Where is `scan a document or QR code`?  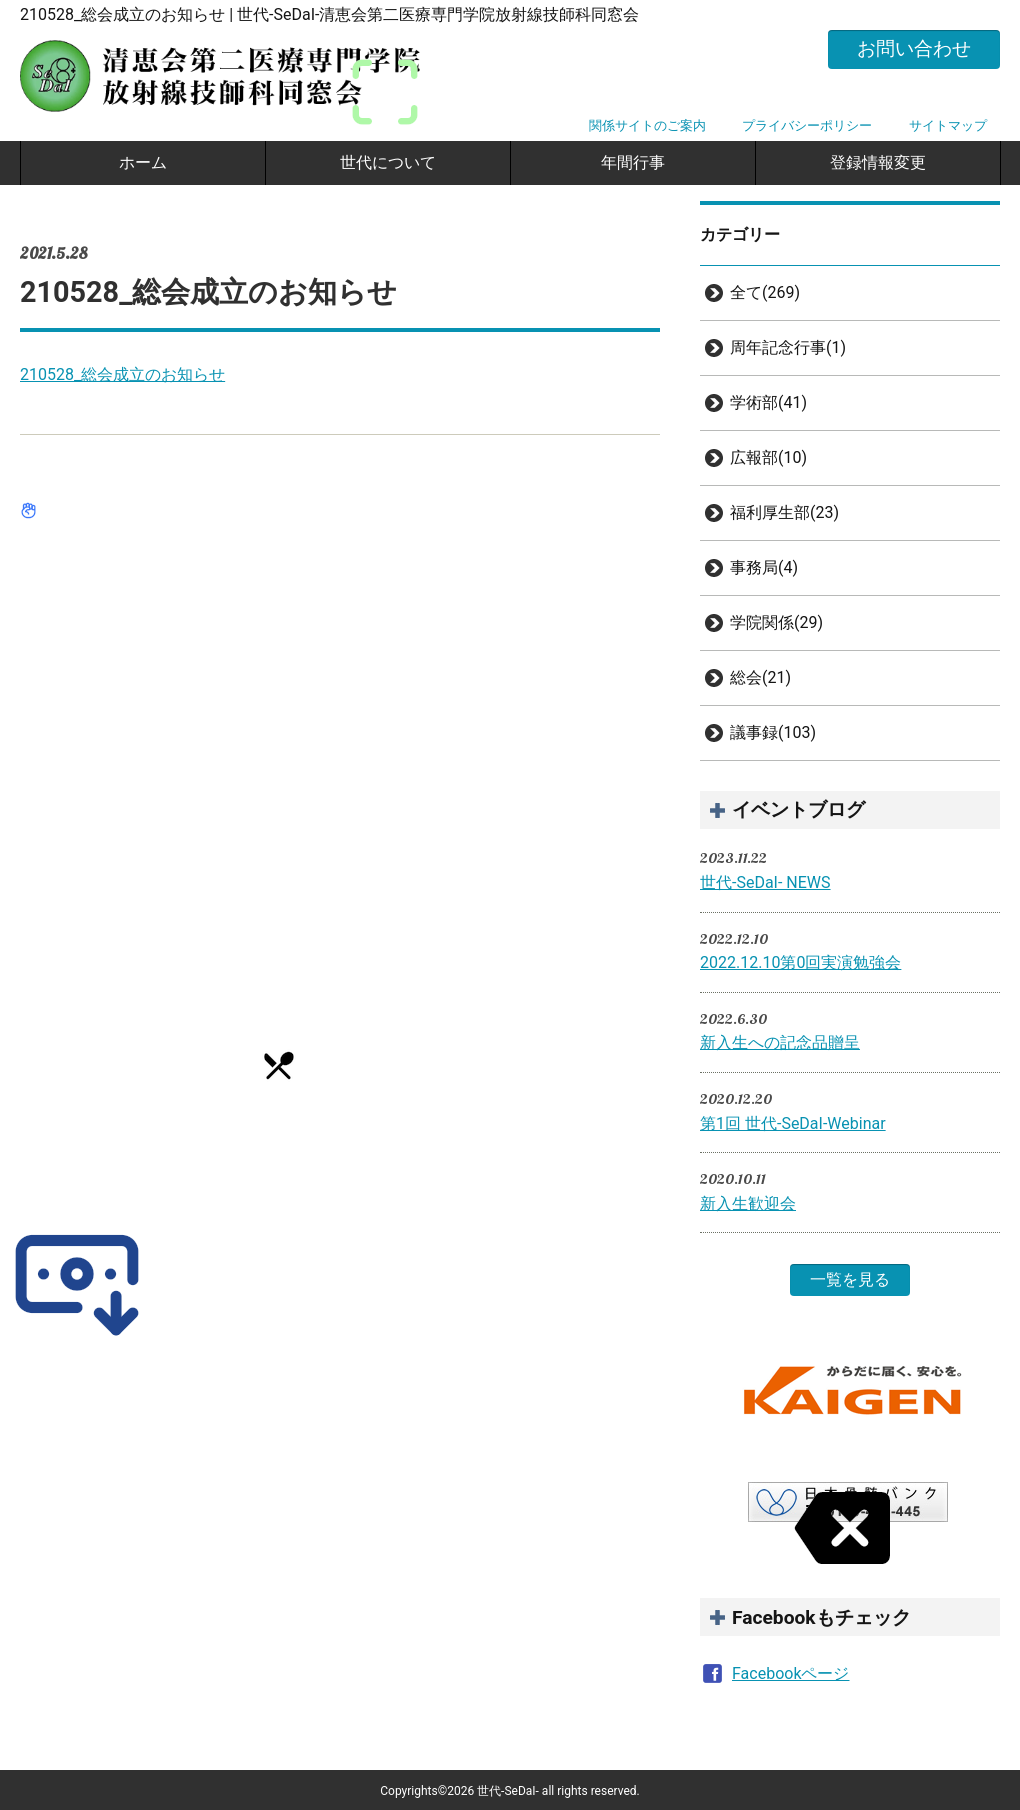
scan a document or QR code is located at coordinates (385, 92).